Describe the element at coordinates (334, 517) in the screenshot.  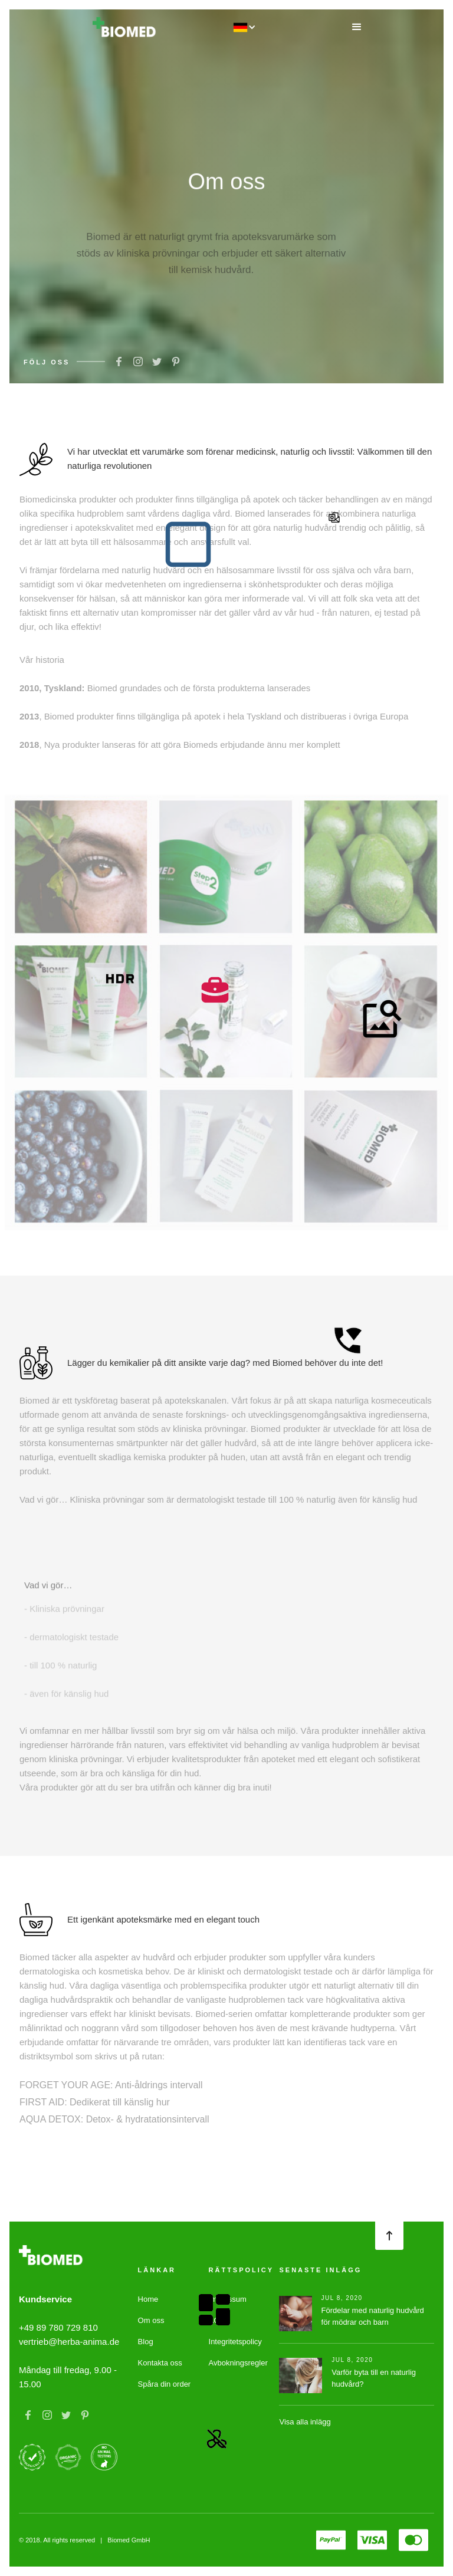
I see `open microsoft outlook email app` at that location.